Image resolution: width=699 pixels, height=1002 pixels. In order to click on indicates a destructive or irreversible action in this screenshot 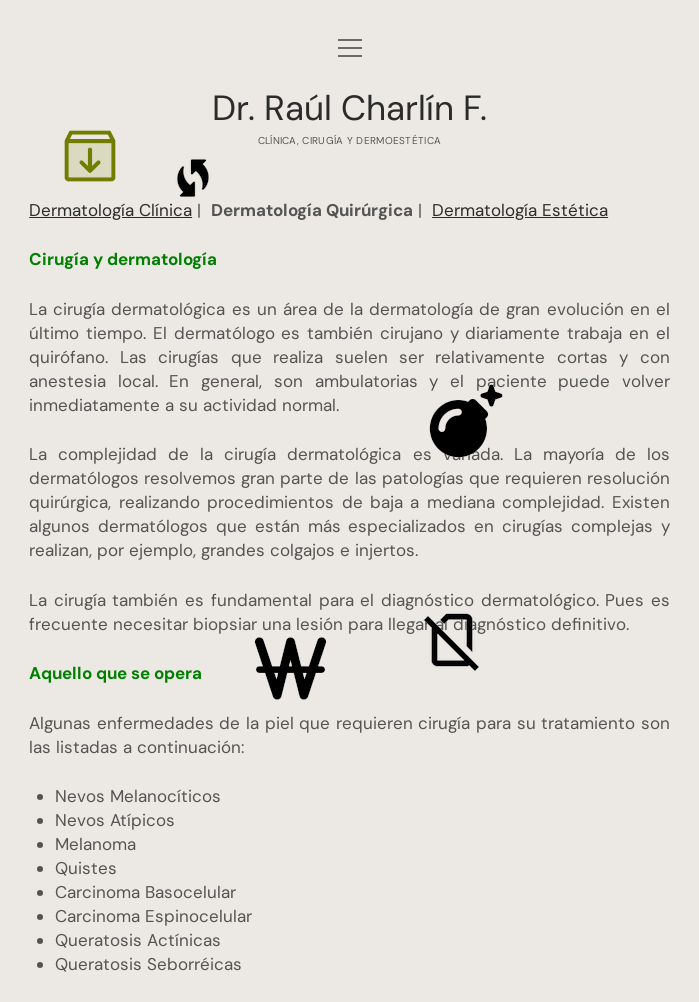, I will do `click(465, 422)`.